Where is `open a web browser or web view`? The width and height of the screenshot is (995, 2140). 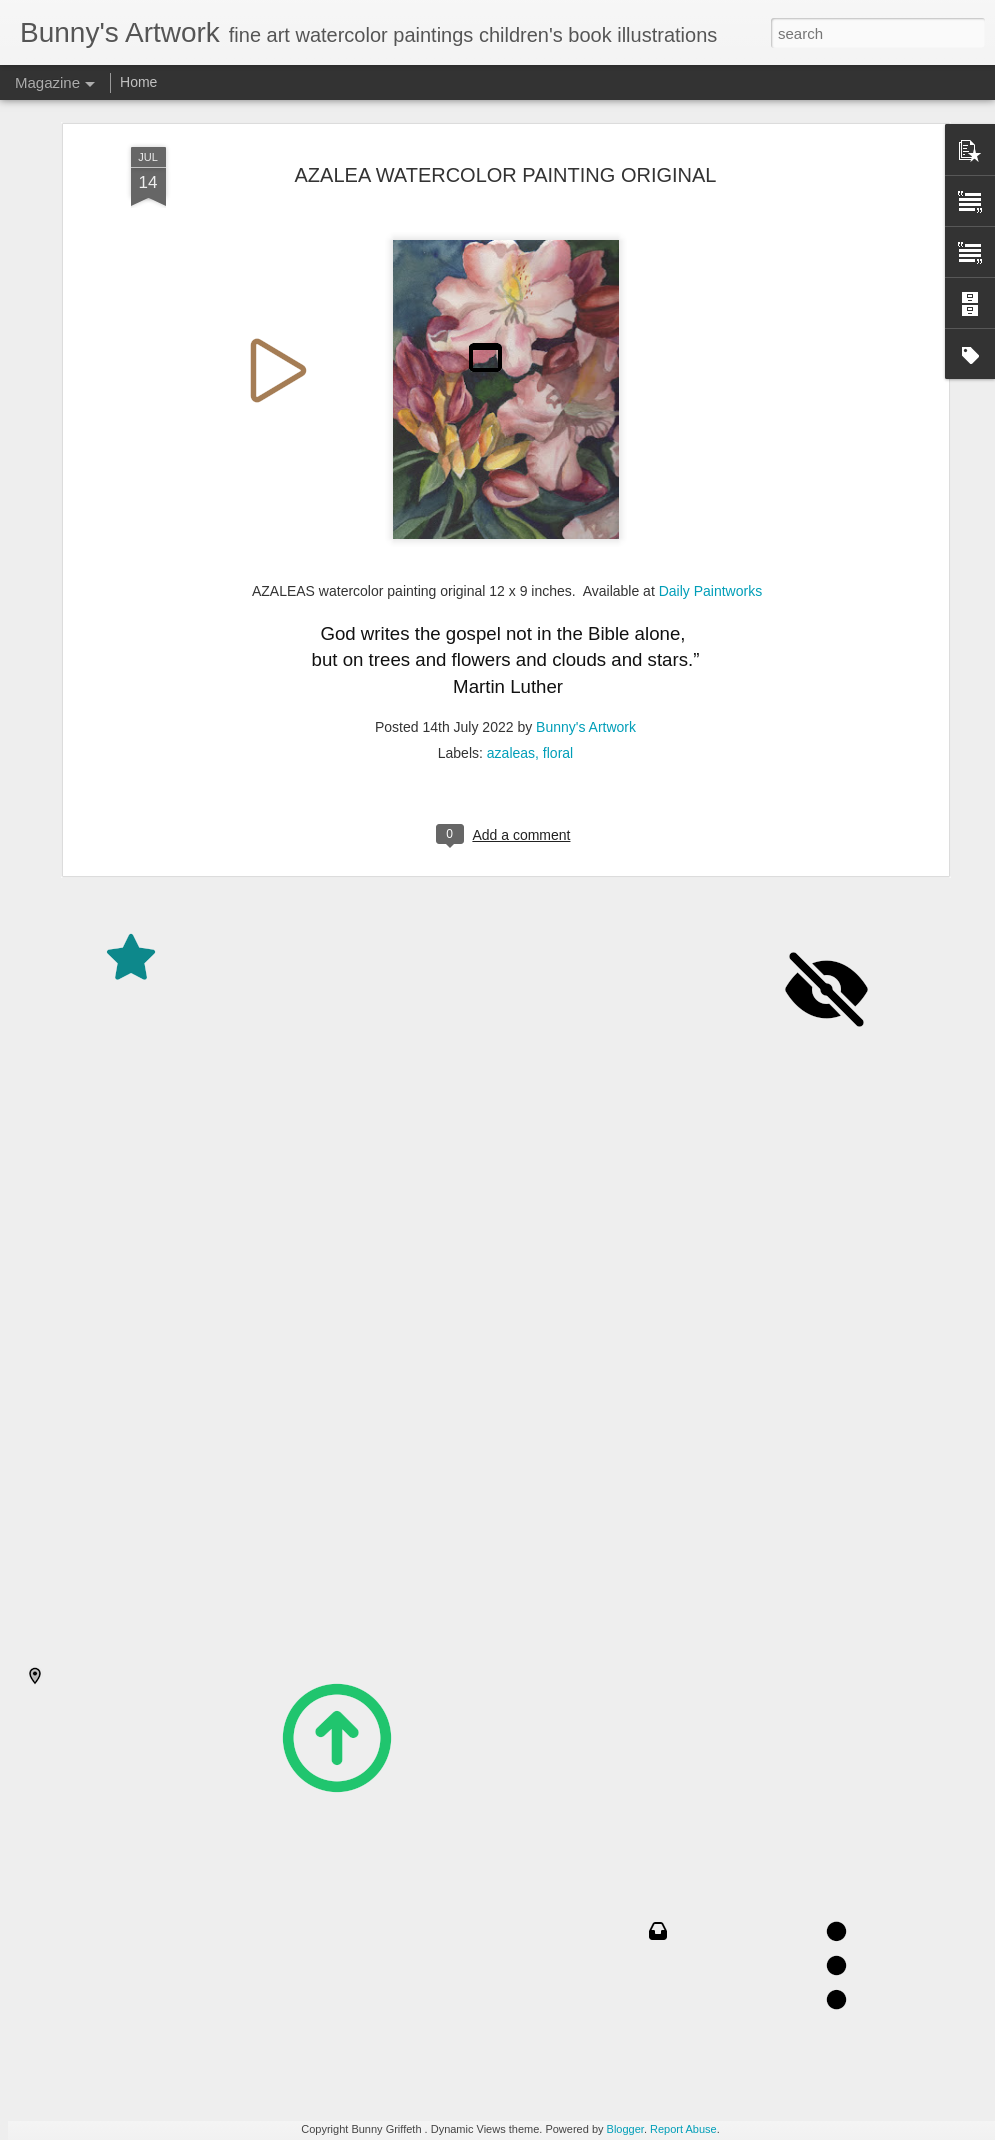
open a web browser or web view is located at coordinates (485, 357).